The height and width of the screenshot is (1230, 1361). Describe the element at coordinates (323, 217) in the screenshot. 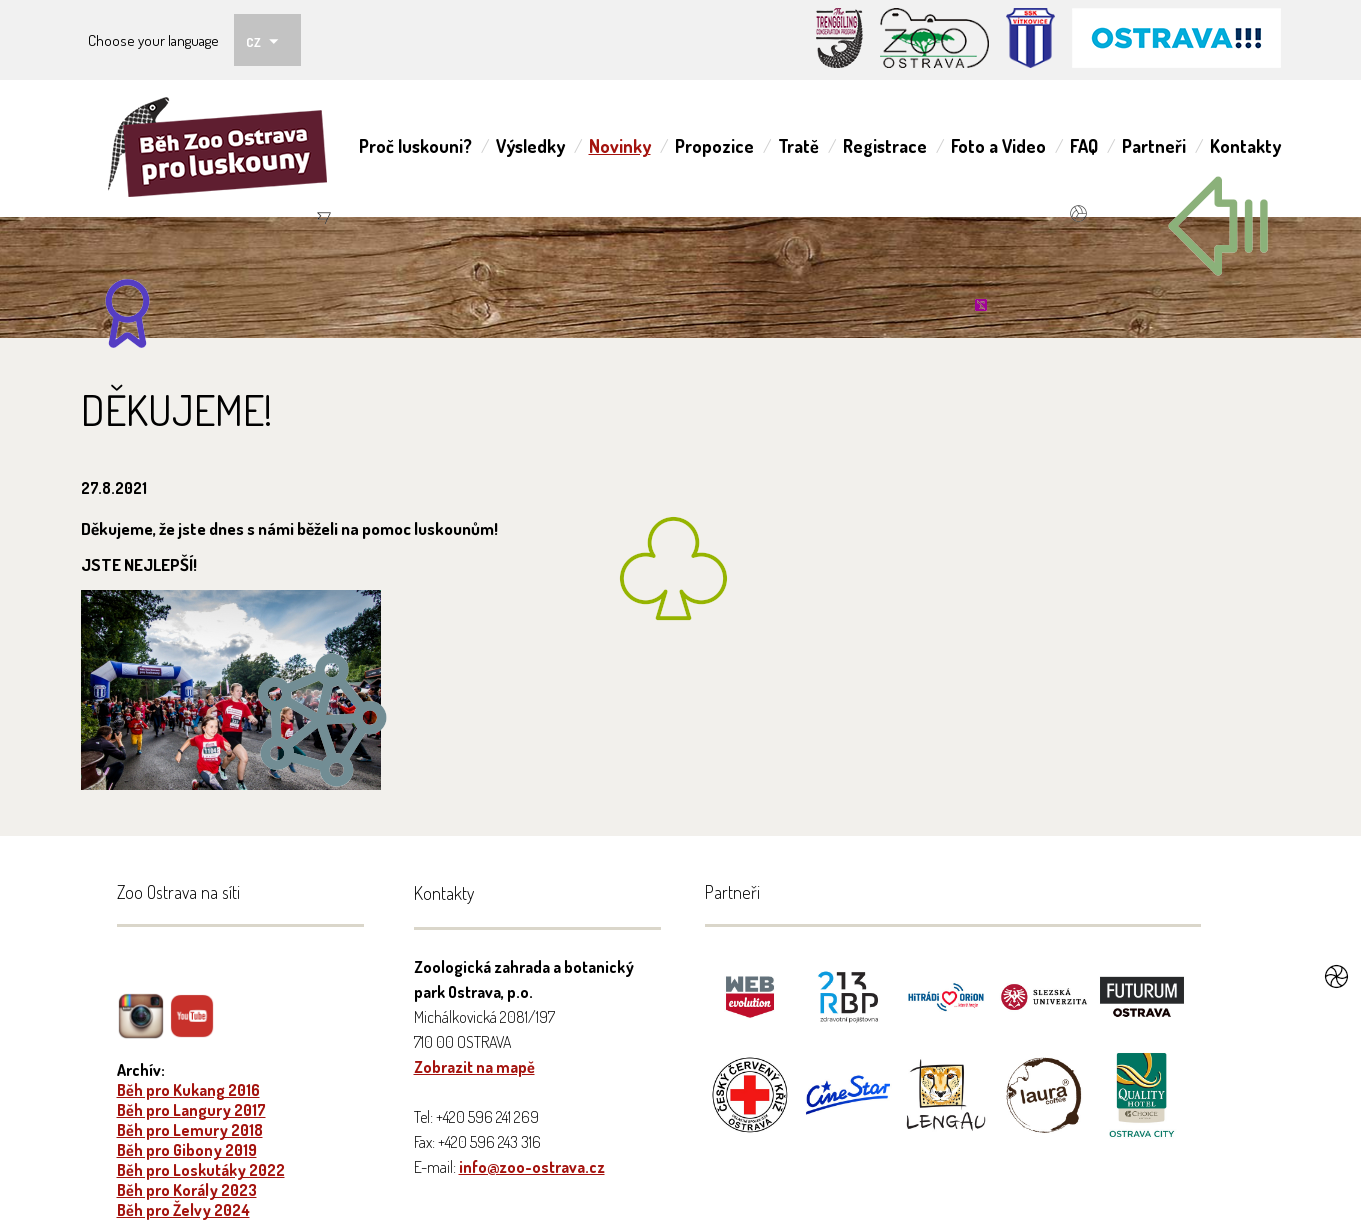

I see `flag or bookmark an item` at that location.